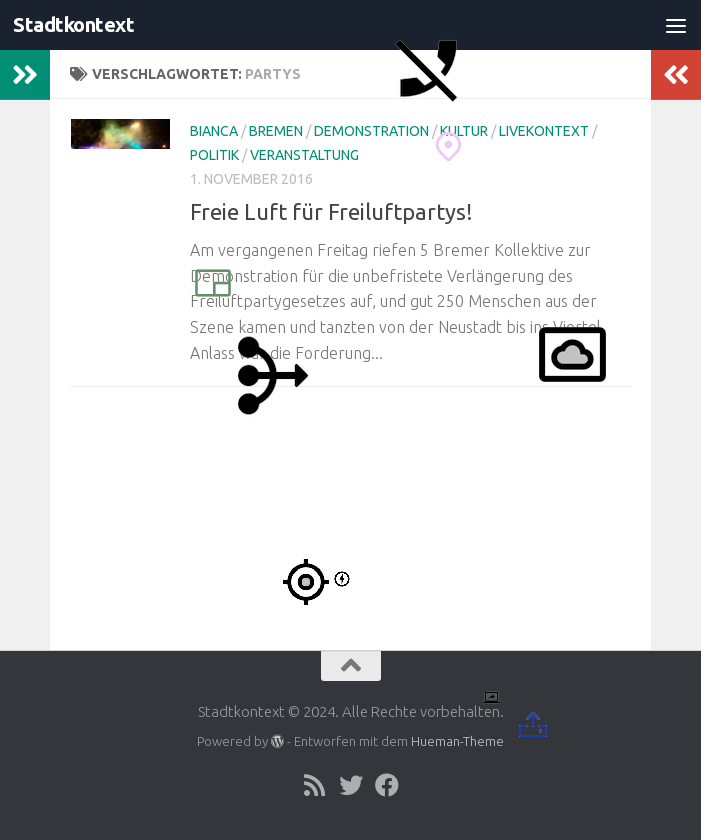 The height and width of the screenshot is (840, 701). I want to click on enable picture-in-picture mode, so click(213, 283).